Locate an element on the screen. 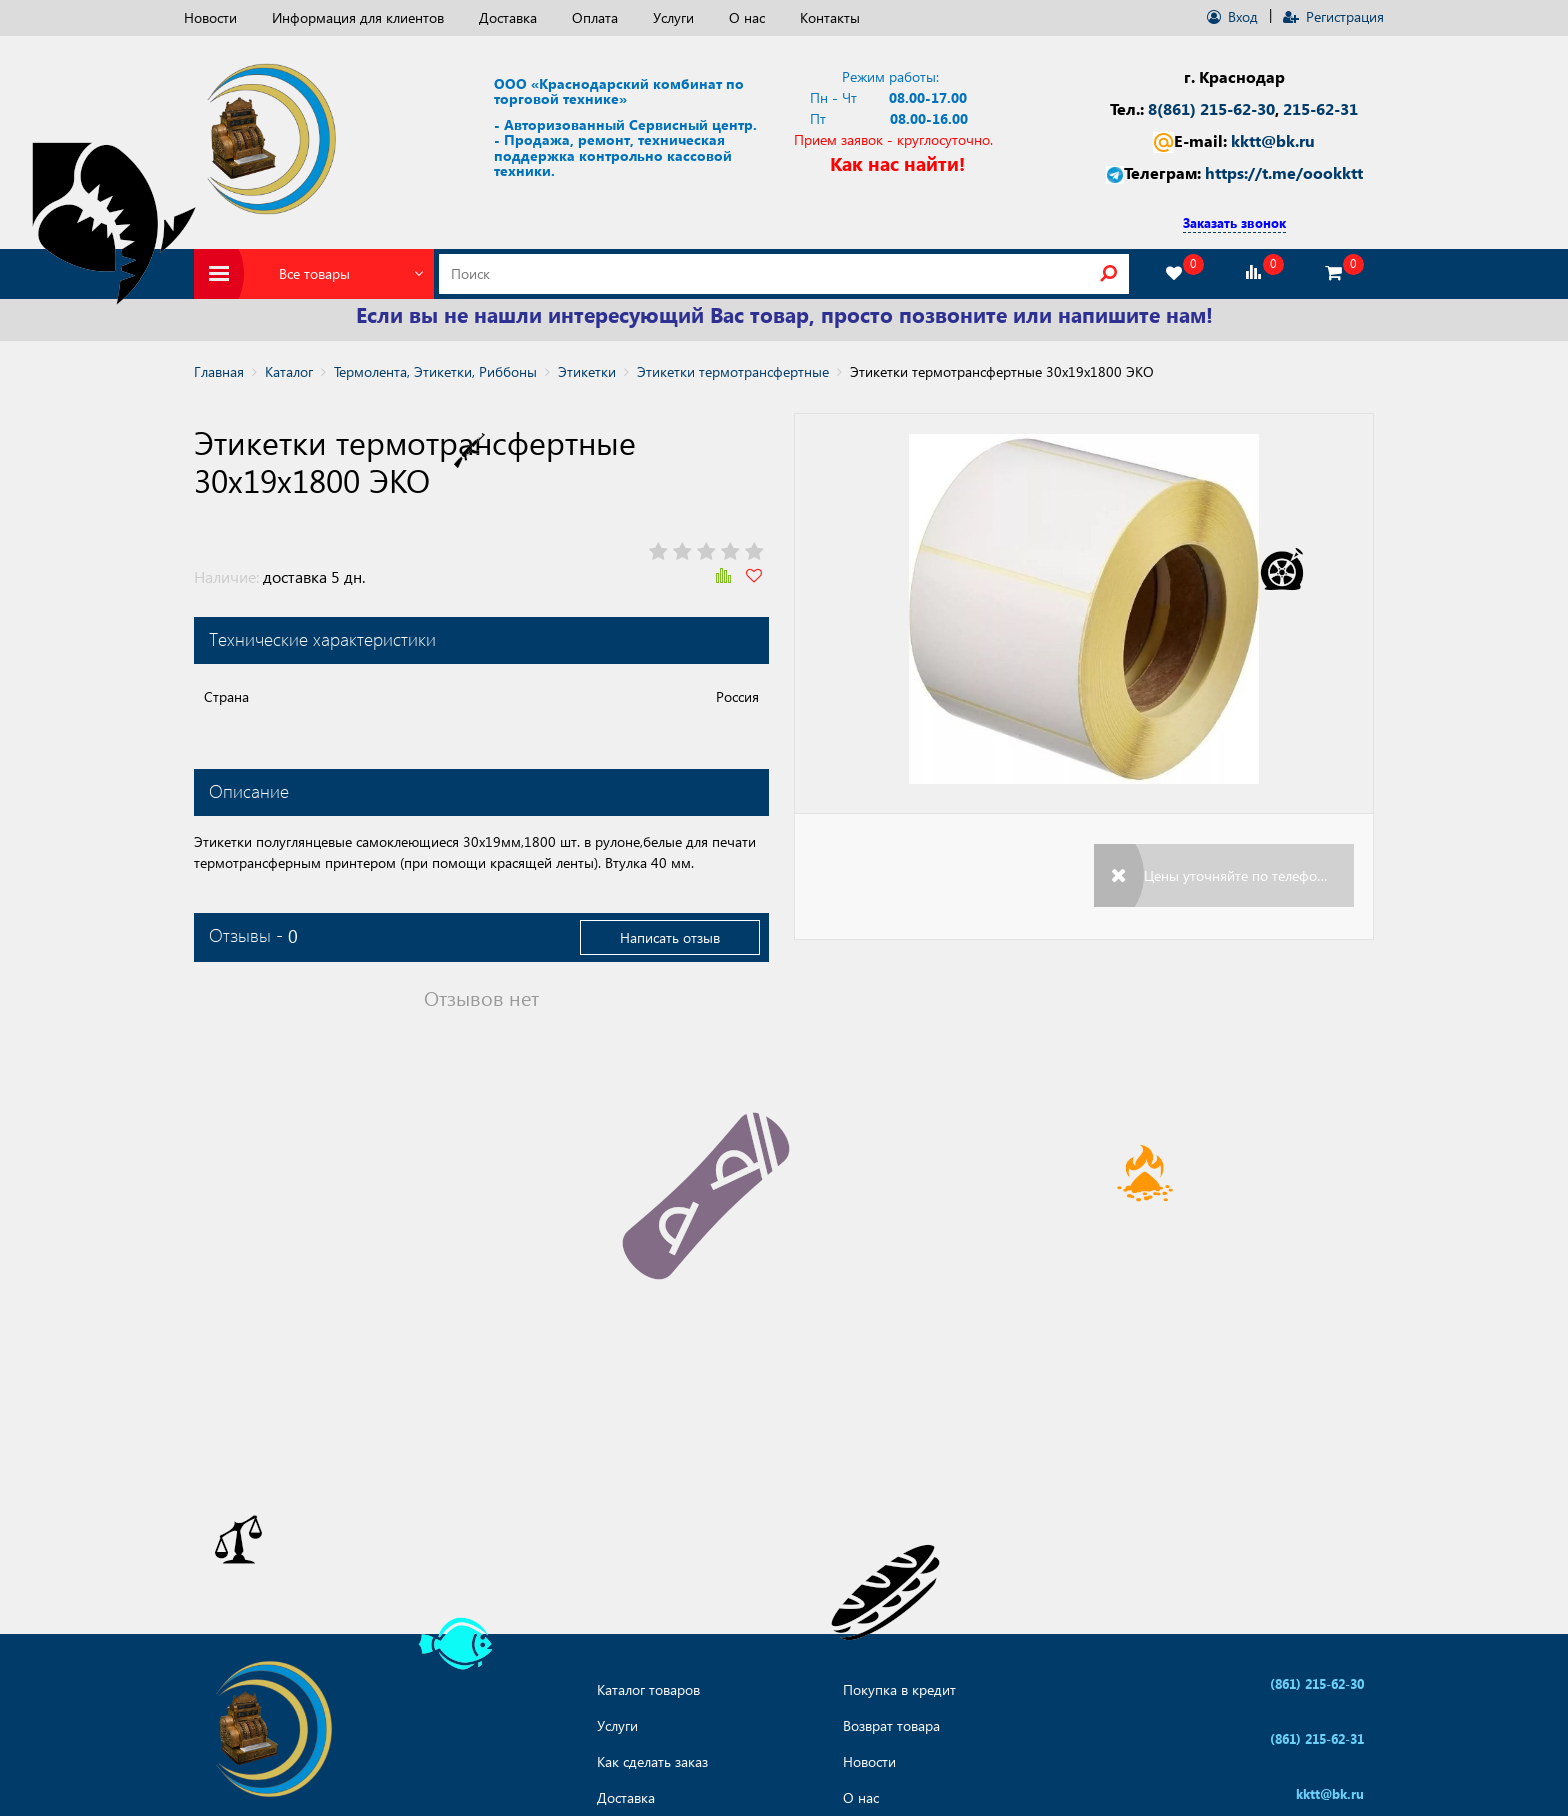 Image resolution: width=1568 pixels, height=1816 pixels. access snowboarding or winter sports content is located at coordinates (706, 1196).